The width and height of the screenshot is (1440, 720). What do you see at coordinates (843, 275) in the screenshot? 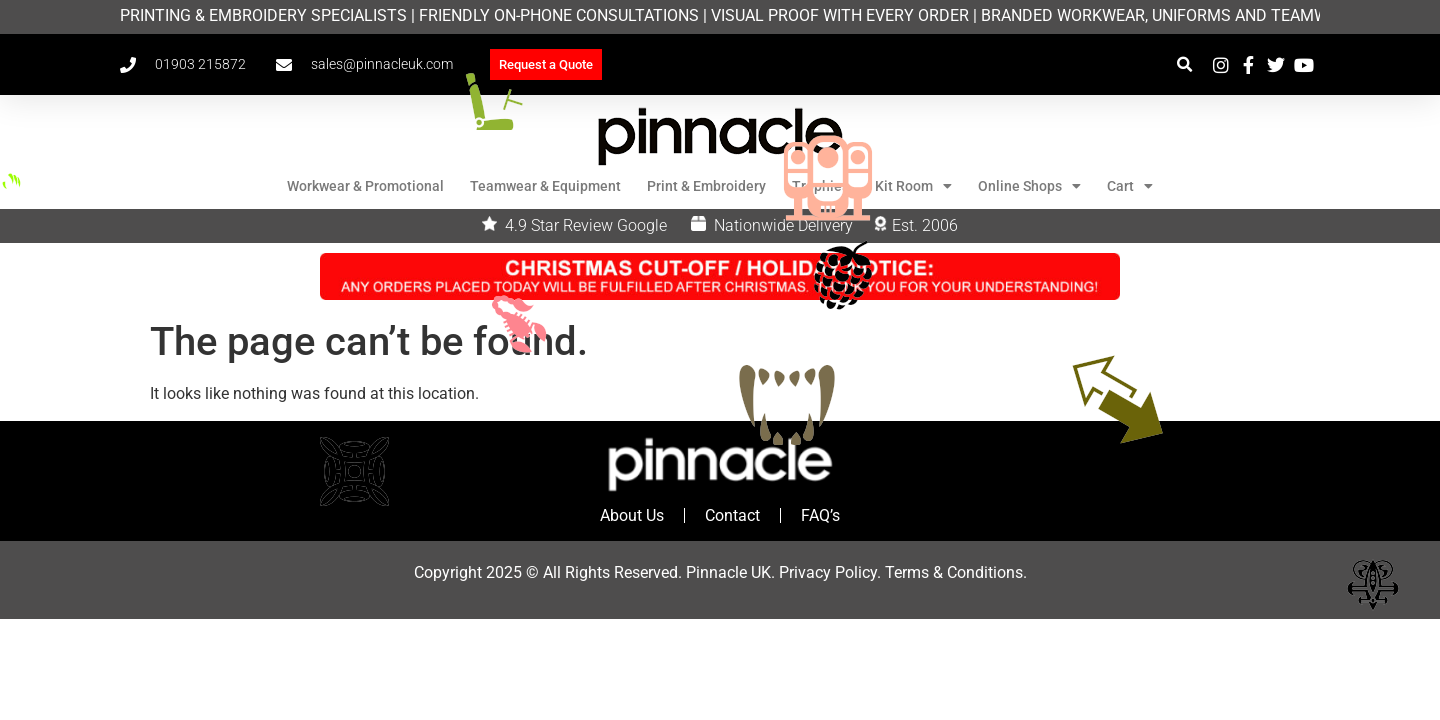
I see `indicates raspberry flavor or ingredient` at bounding box center [843, 275].